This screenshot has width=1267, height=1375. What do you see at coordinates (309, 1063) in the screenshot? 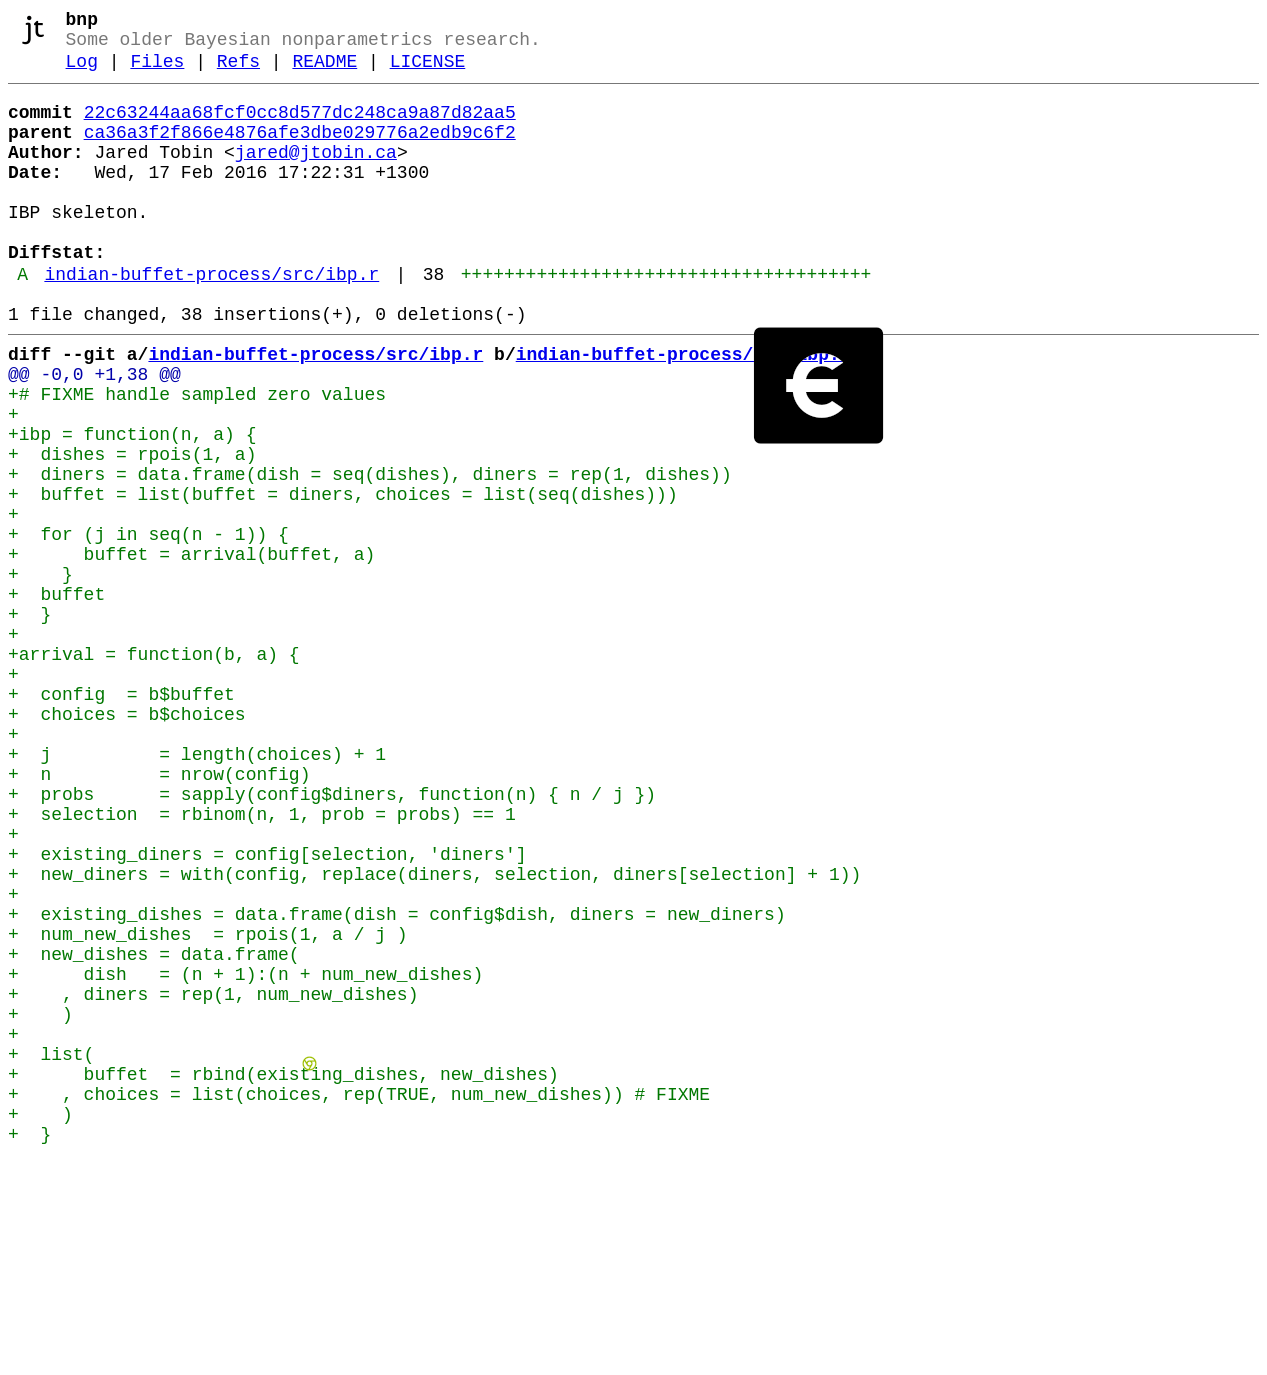
I see `open Google Chrome browser` at bounding box center [309, 1063].